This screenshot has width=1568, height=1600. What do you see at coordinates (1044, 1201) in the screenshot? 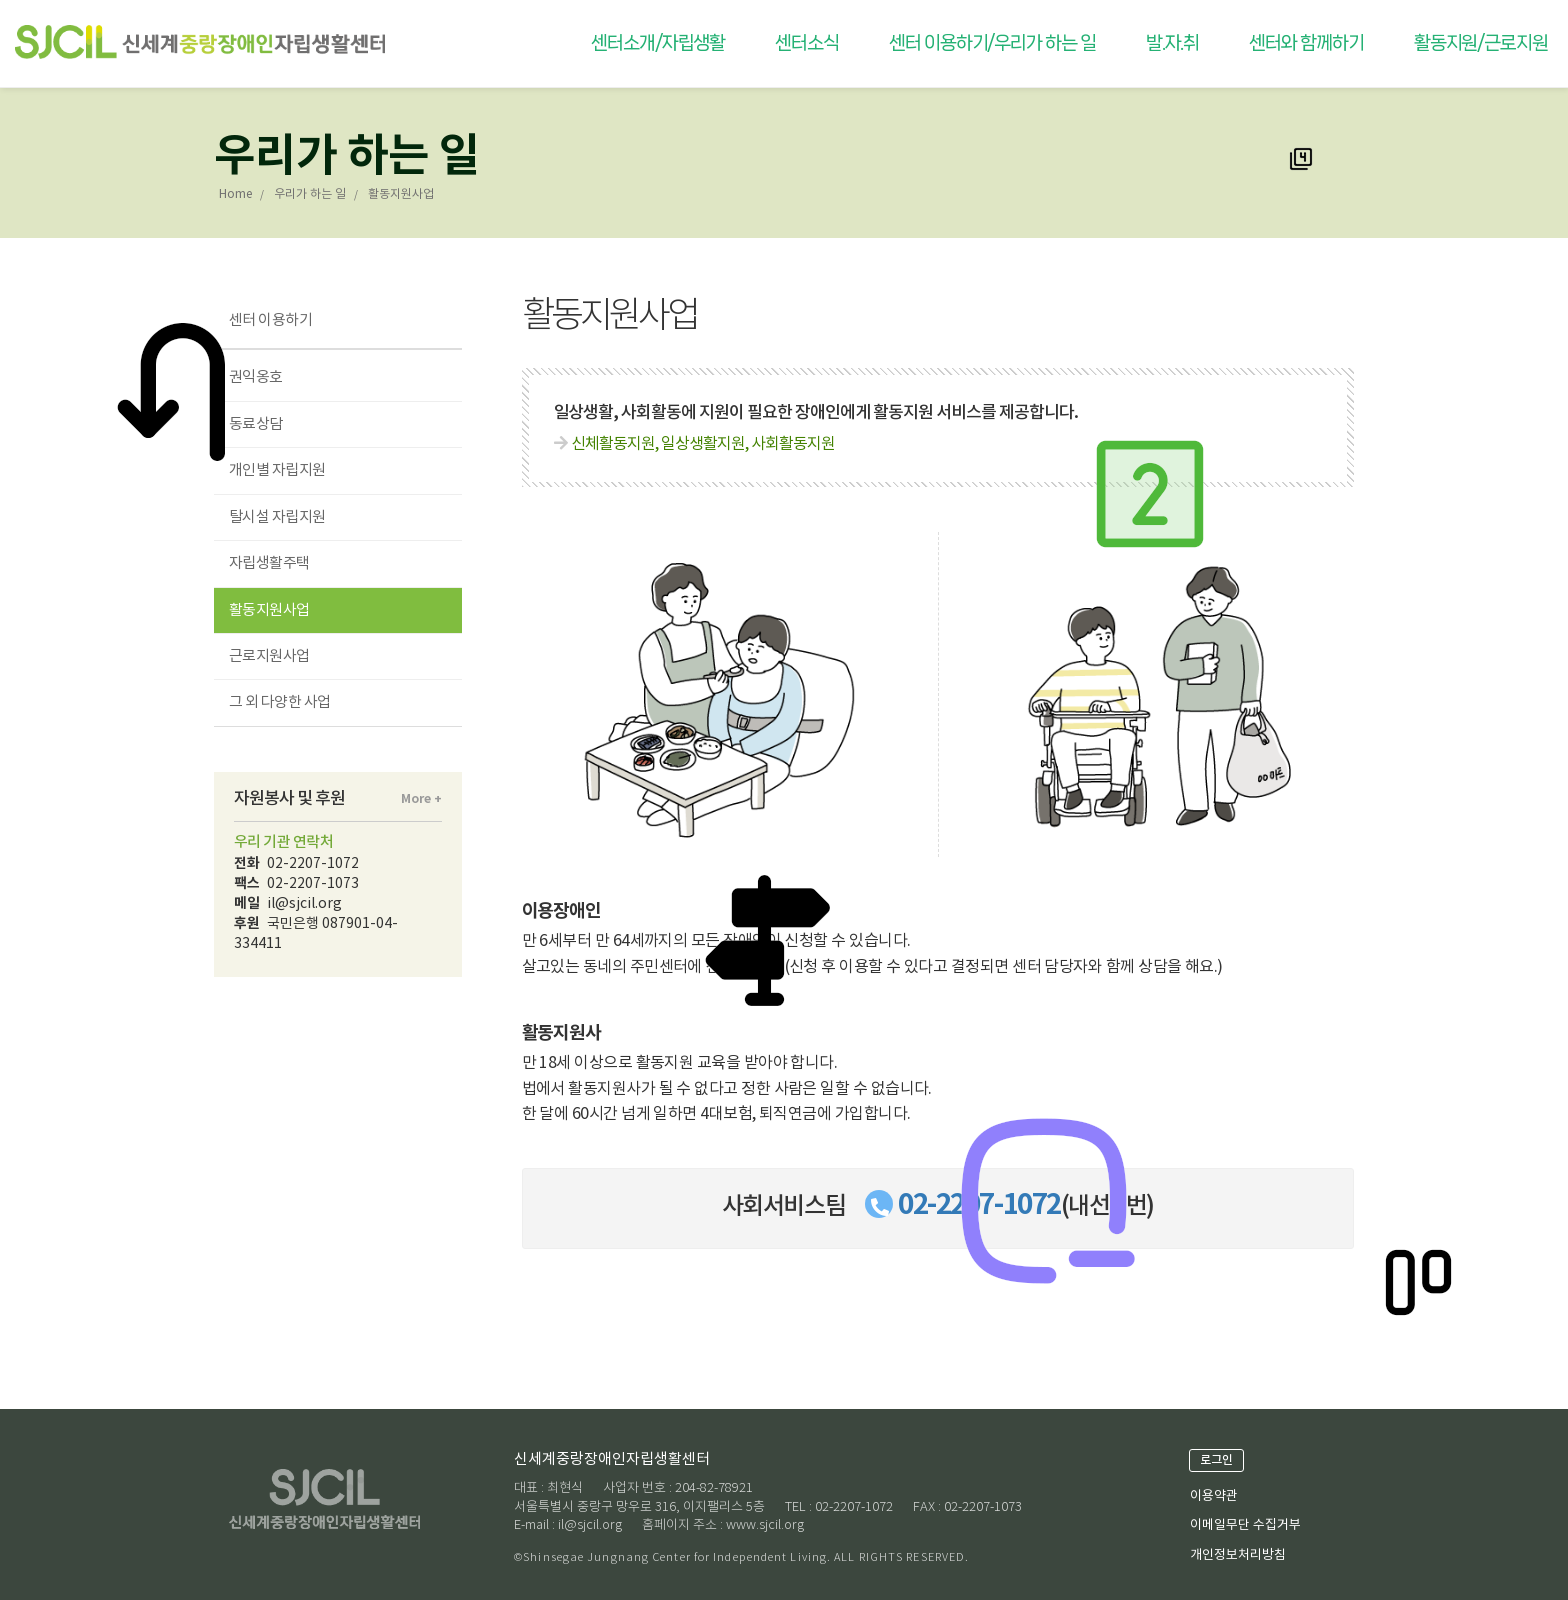
I see `remove item from selection` at bounding box center [1044, 1201].